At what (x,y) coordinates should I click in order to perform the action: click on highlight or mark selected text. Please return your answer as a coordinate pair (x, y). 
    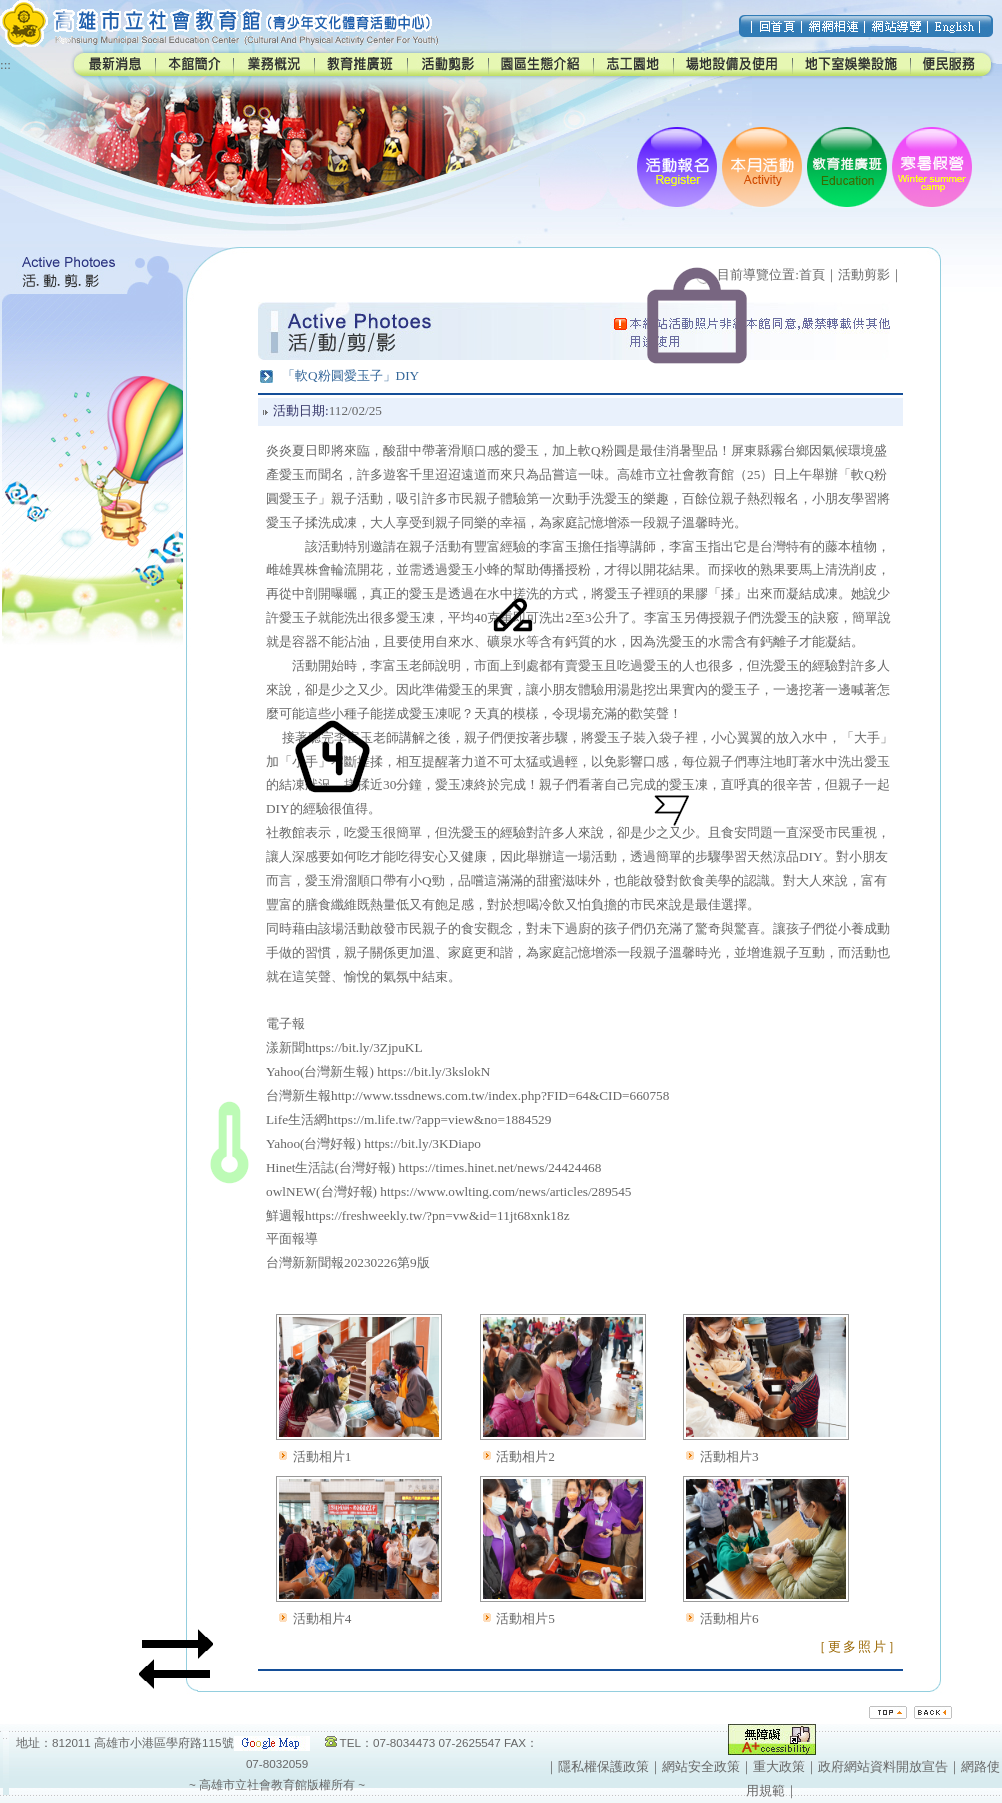
    Looking at the image, I should click on (513, 616).